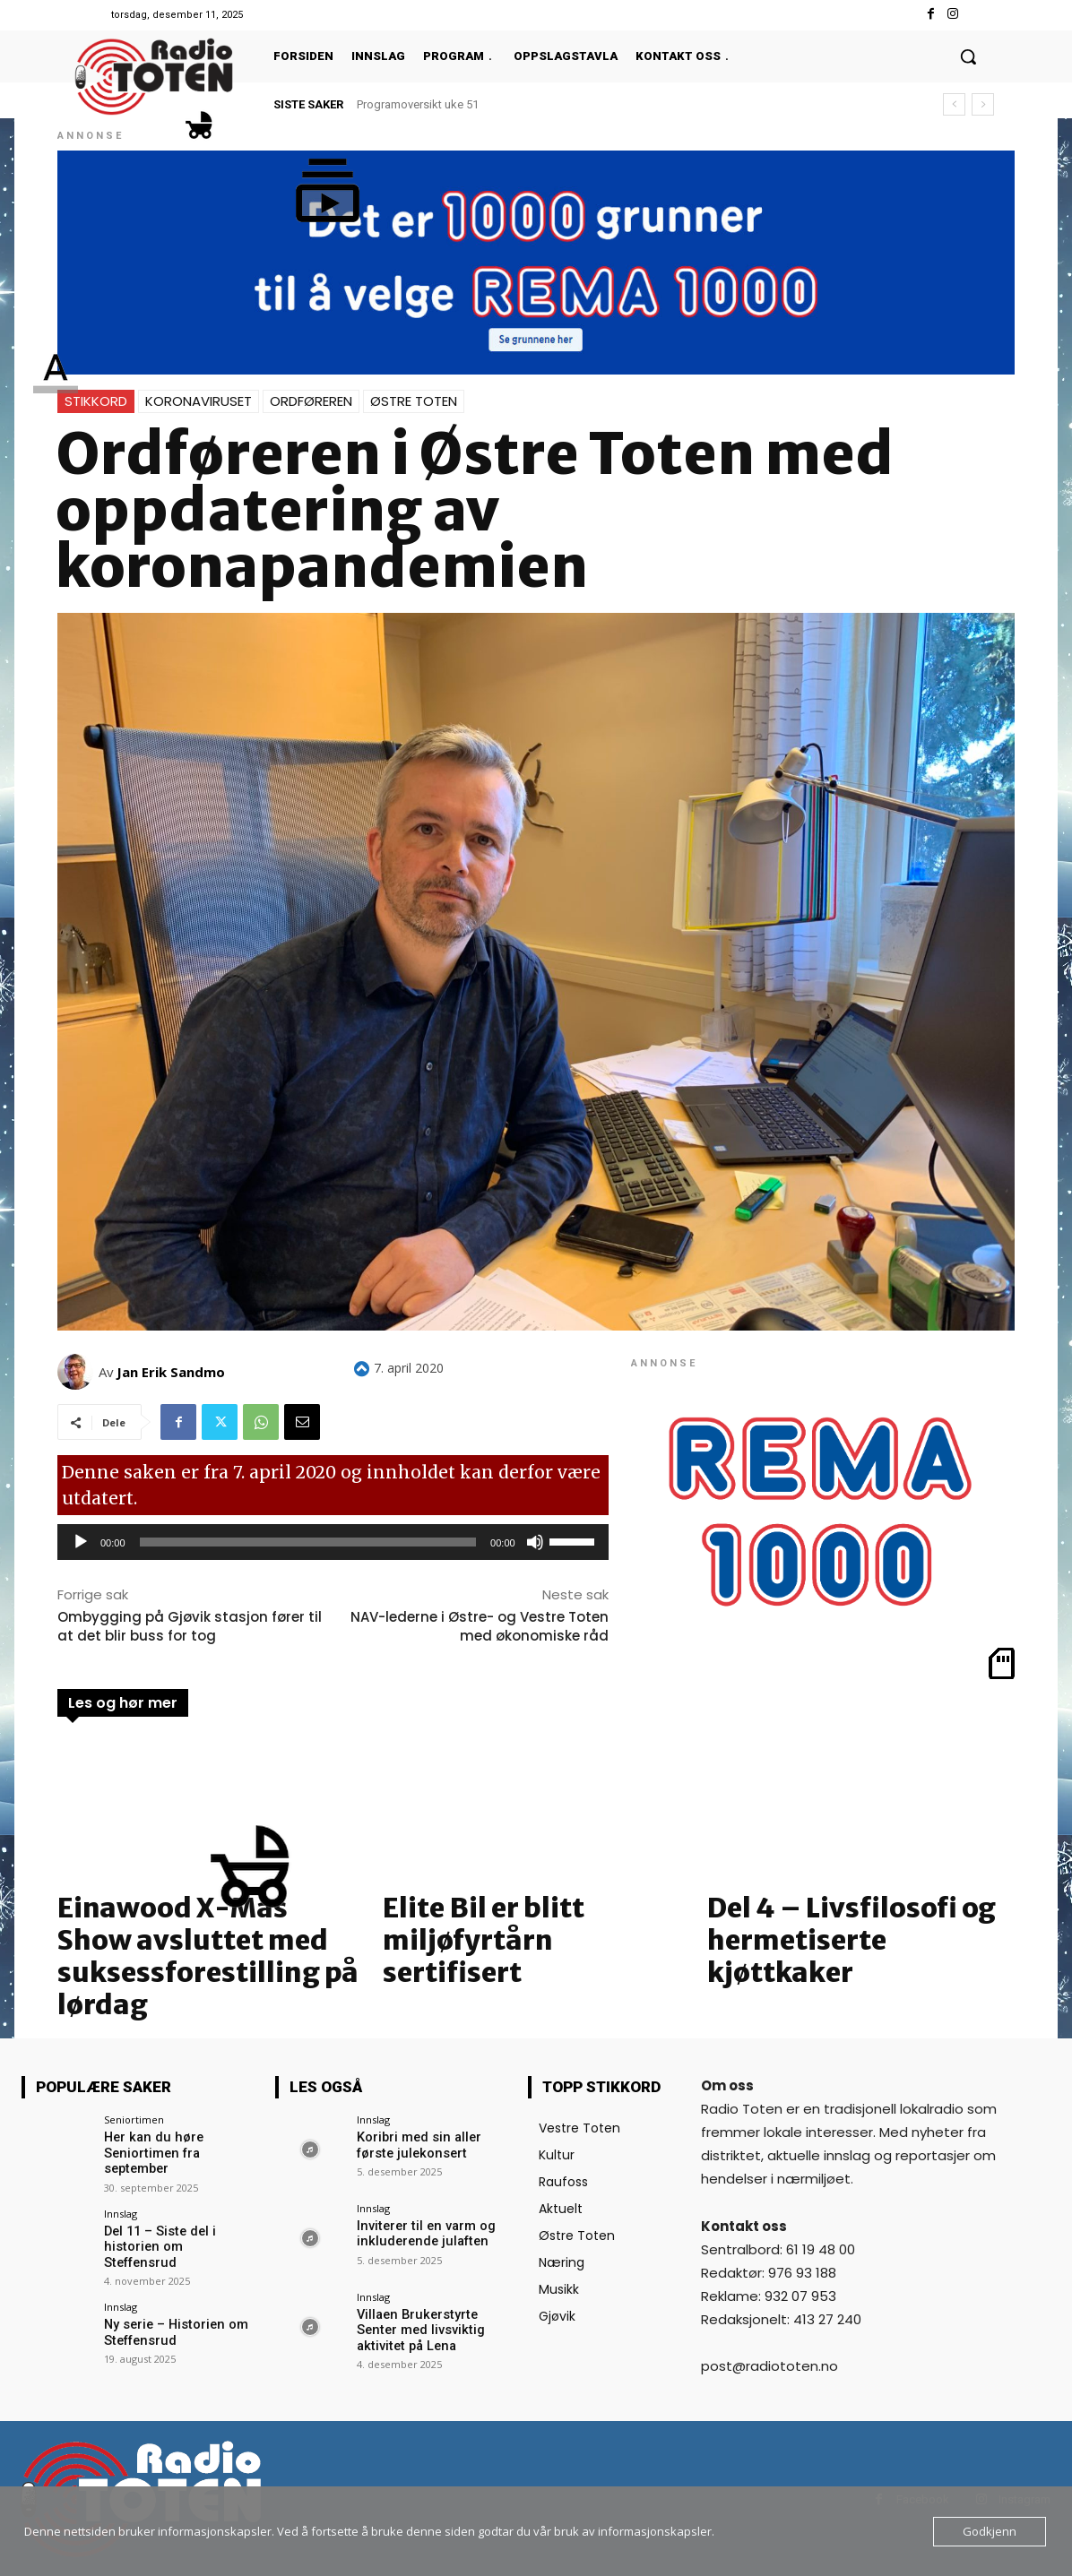 This screenshot has height=2576, width=1072. I want to click on access external storage or sd card, so click(1001, 1663).